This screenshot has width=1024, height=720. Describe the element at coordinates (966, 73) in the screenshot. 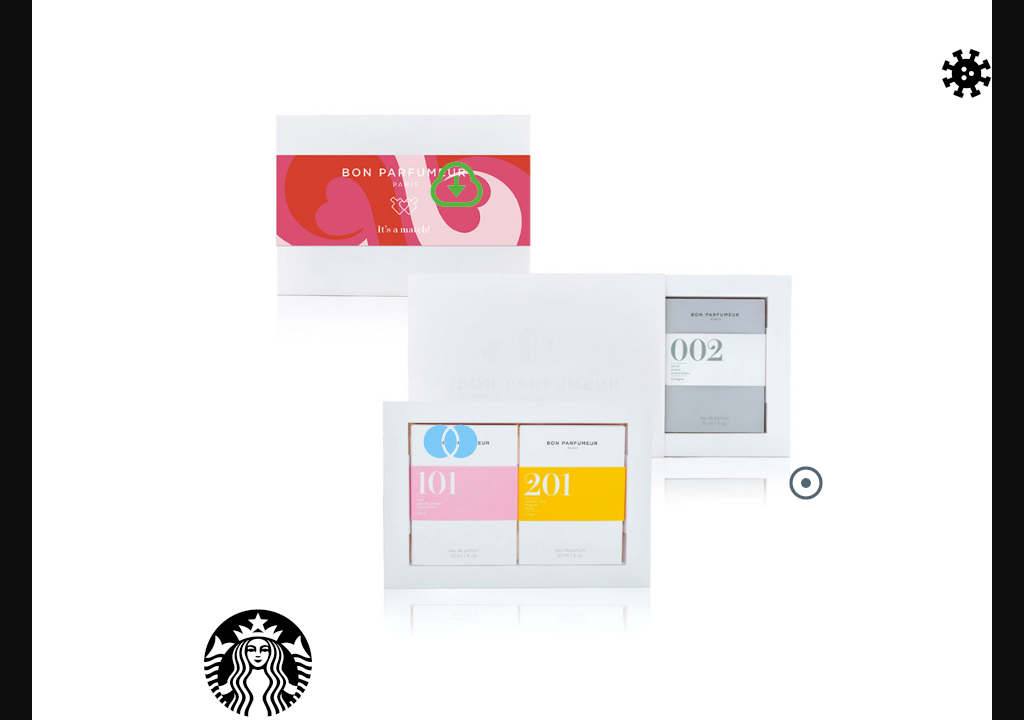

I see `indicates virus or malware detected` at that location.